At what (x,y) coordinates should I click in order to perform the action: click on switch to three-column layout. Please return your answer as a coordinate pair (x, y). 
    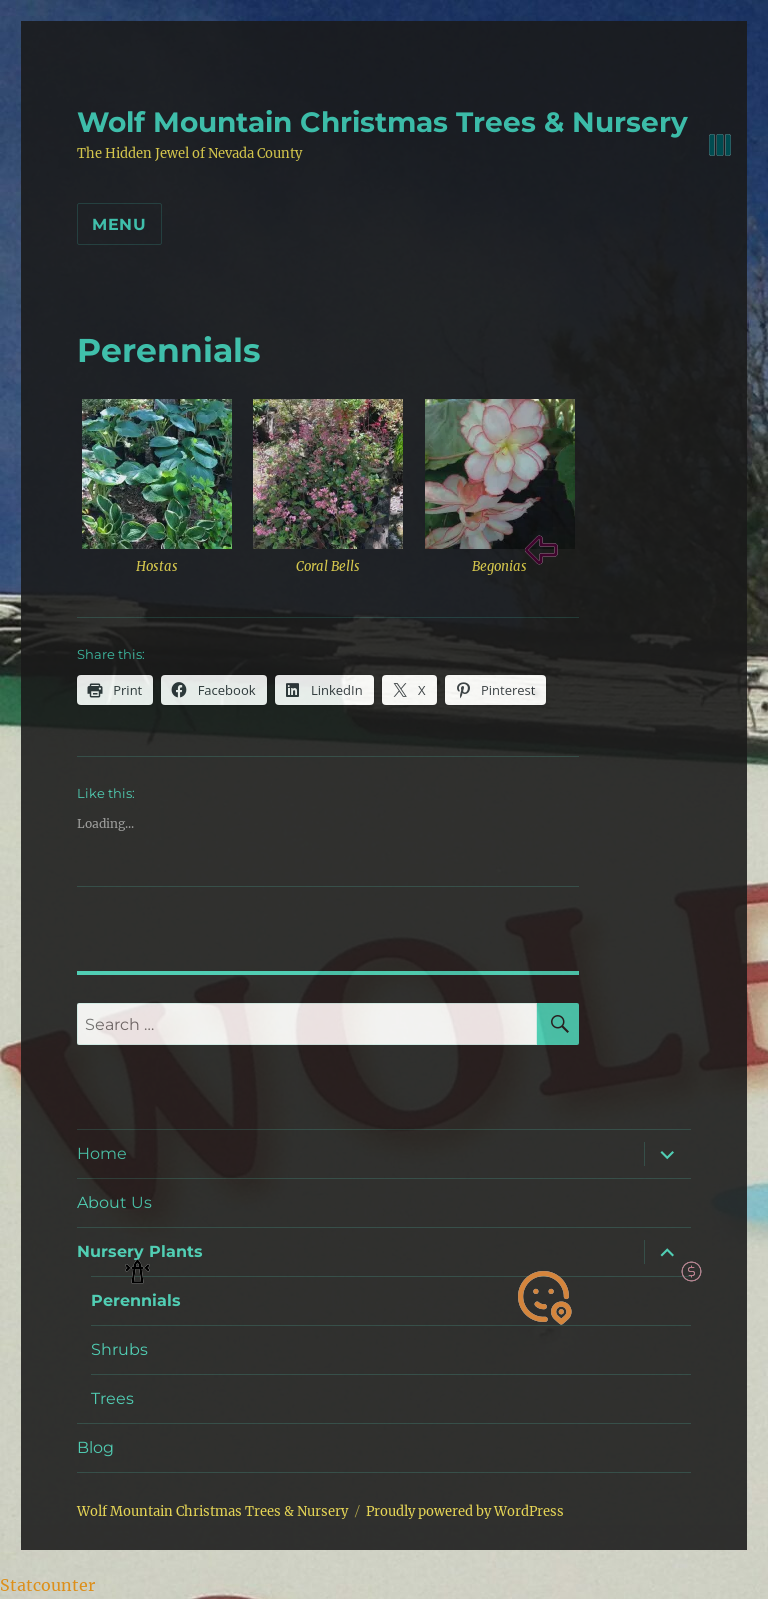
    Looking at the image, I should click on (720, 145).